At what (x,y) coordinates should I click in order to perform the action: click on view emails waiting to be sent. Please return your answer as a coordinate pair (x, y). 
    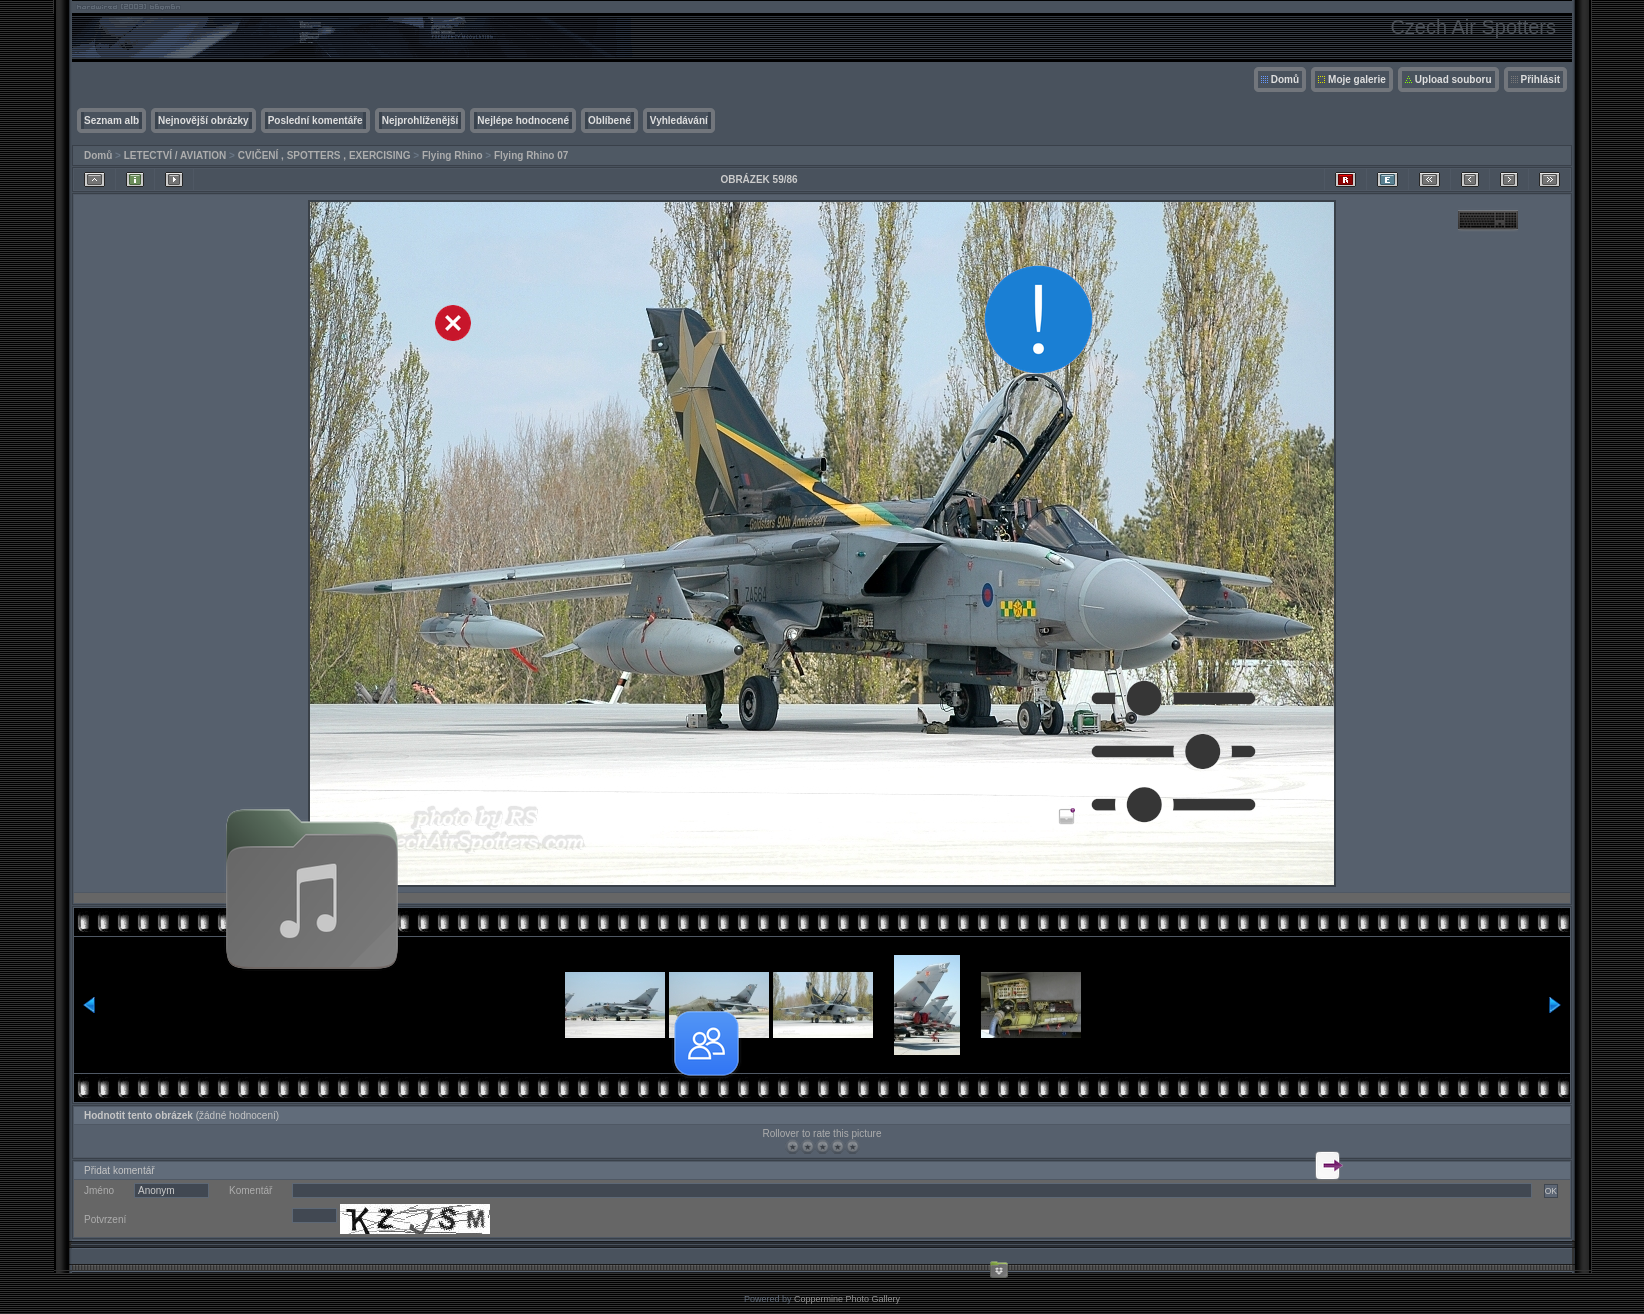
    Looking at the image, I should click on (1066, 816).